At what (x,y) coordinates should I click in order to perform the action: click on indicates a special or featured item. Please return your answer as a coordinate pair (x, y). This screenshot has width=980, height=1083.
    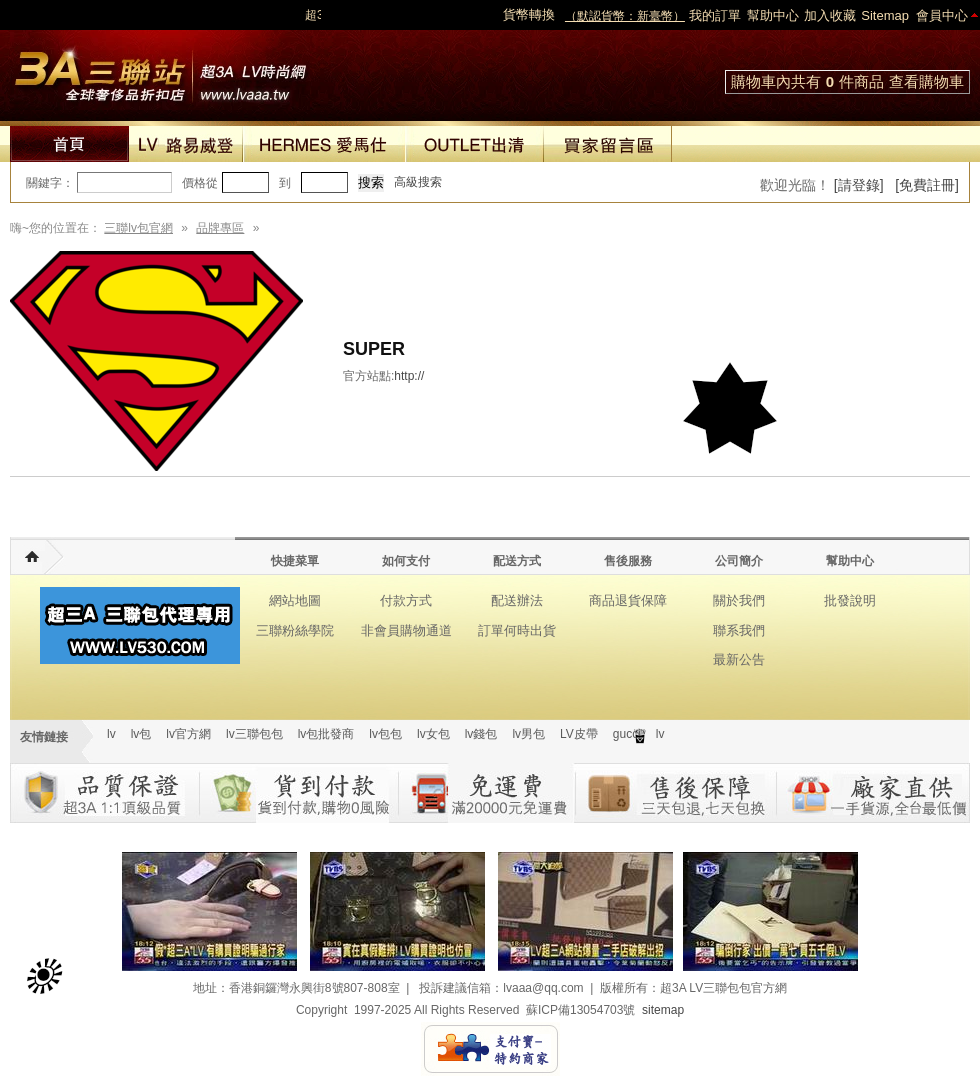
    Looking at the image, I should click on (730, 408).